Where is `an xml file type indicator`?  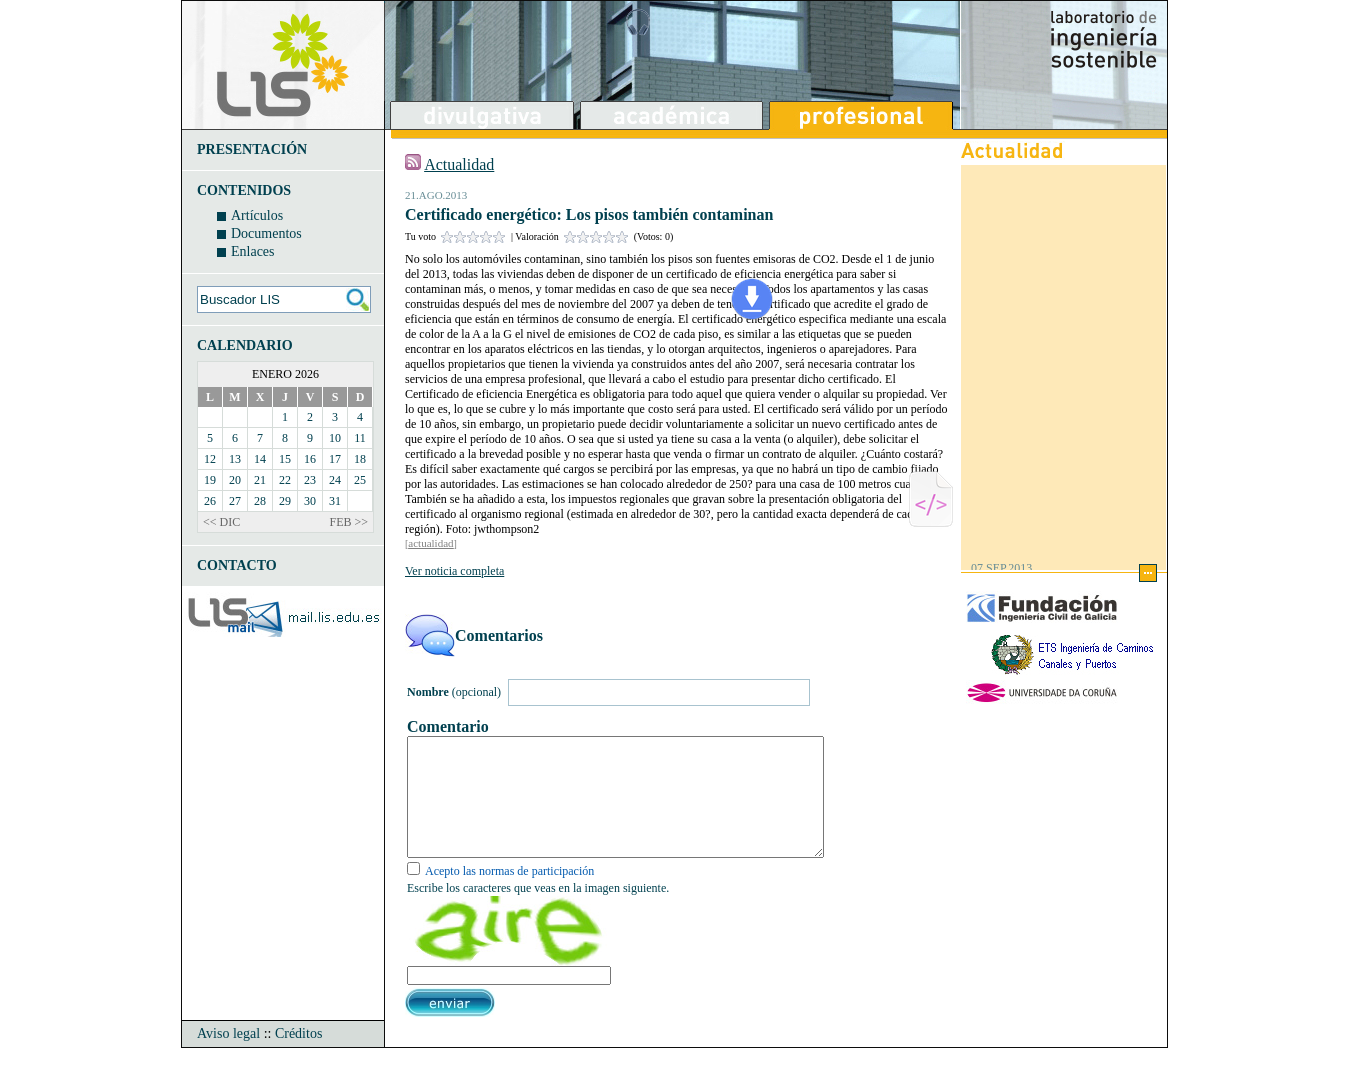
an xml file type indicator is located at coordinates (931, 499).